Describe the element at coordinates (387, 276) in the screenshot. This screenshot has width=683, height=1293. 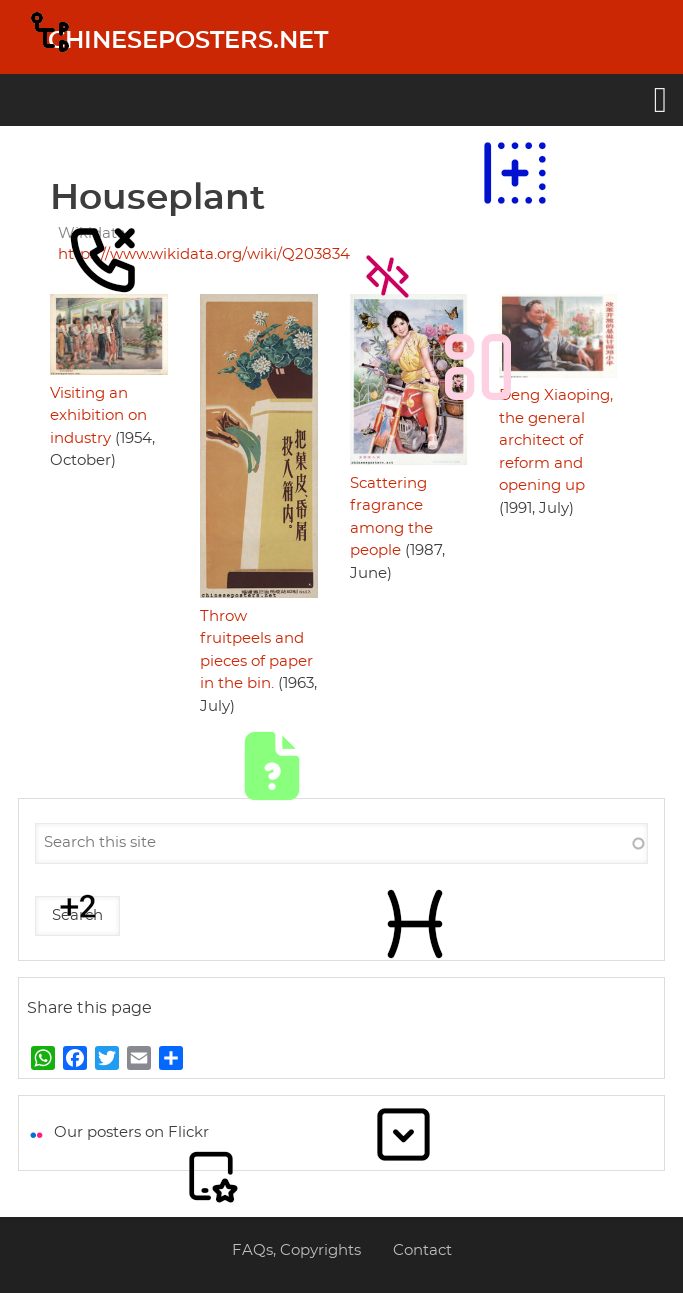
I see `code view disabled or unavailable` at that location.